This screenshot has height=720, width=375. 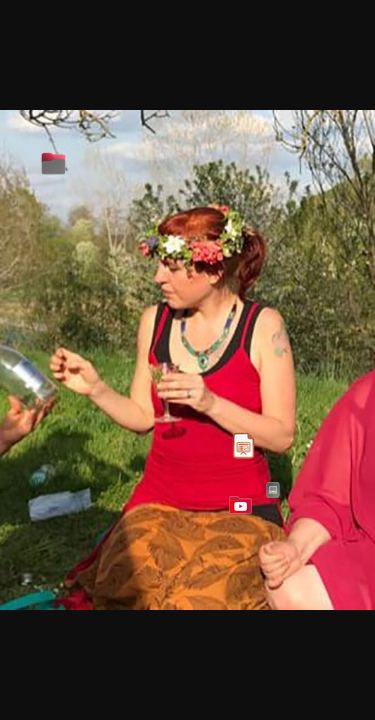 What do you see at coordinates (53, 163) in the screenshot?
I see `drop files here to move them into this folder` at bounding box center [53, 163].